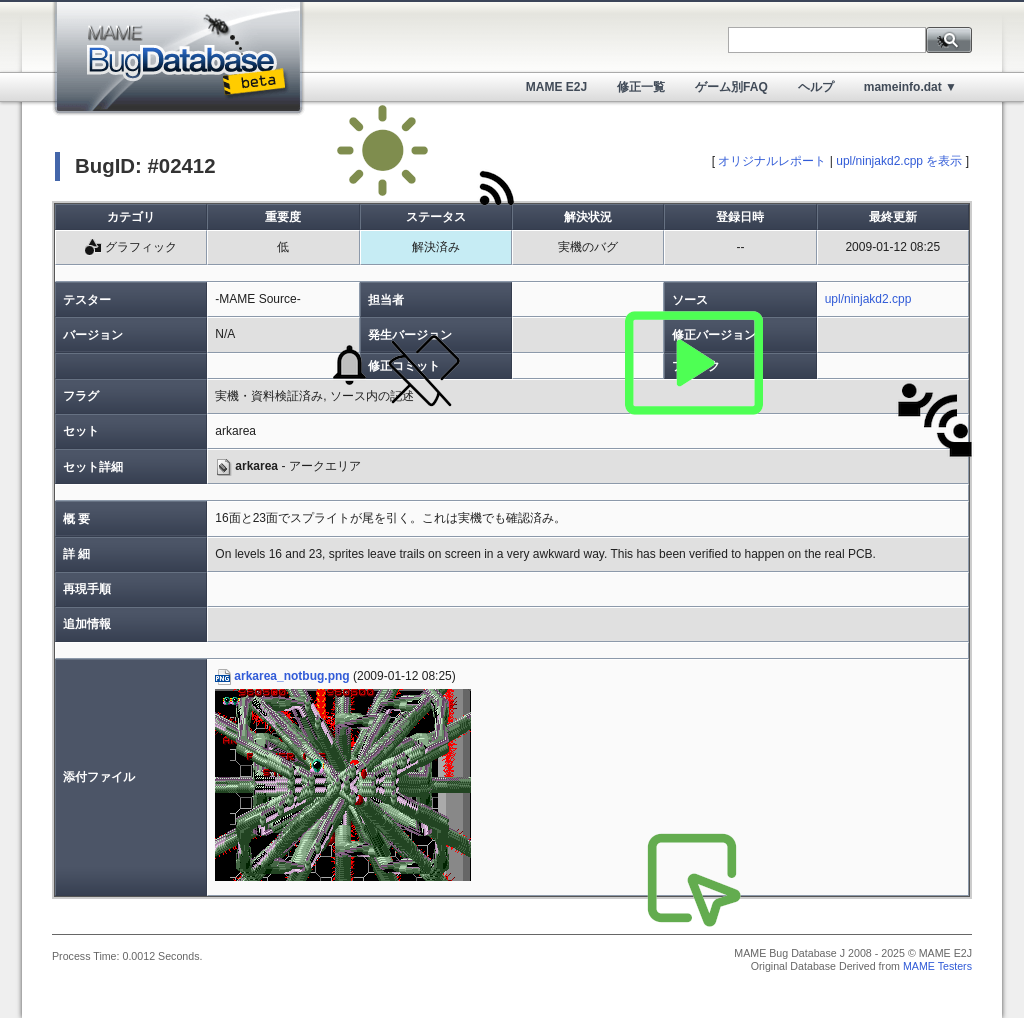  Describe the element at coordinates (935, 420) in the screenshot. I see `connect with others remotely or wirelessly` at that location.